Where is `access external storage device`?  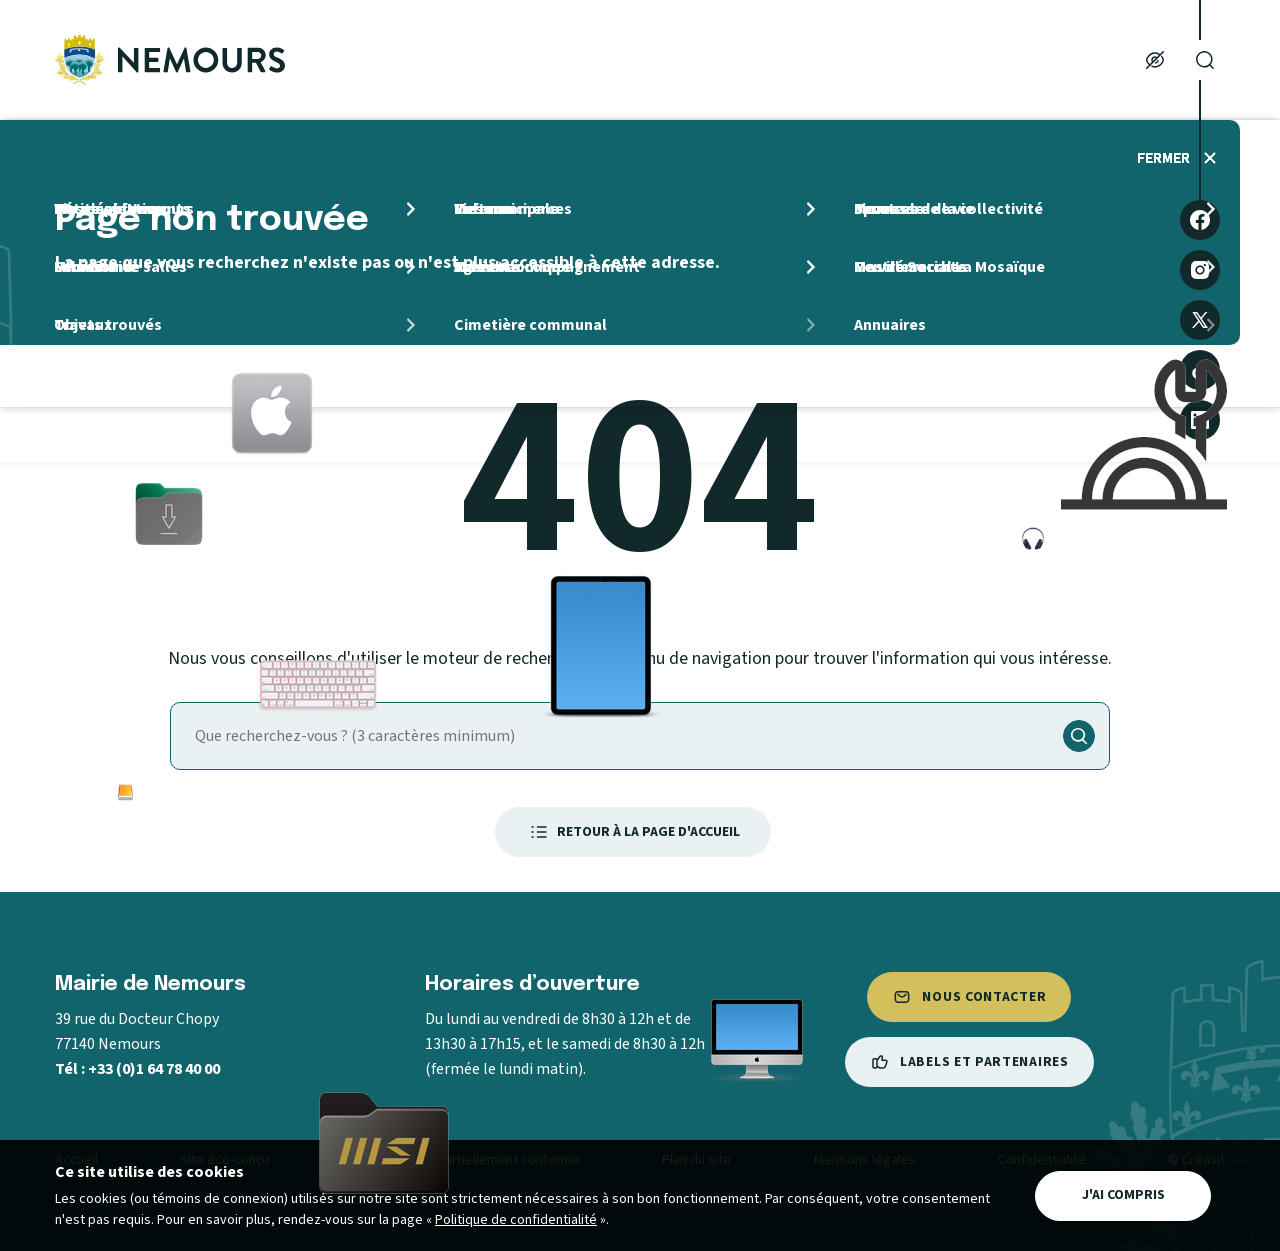
access external storage device is located at coordinates (125, 792).